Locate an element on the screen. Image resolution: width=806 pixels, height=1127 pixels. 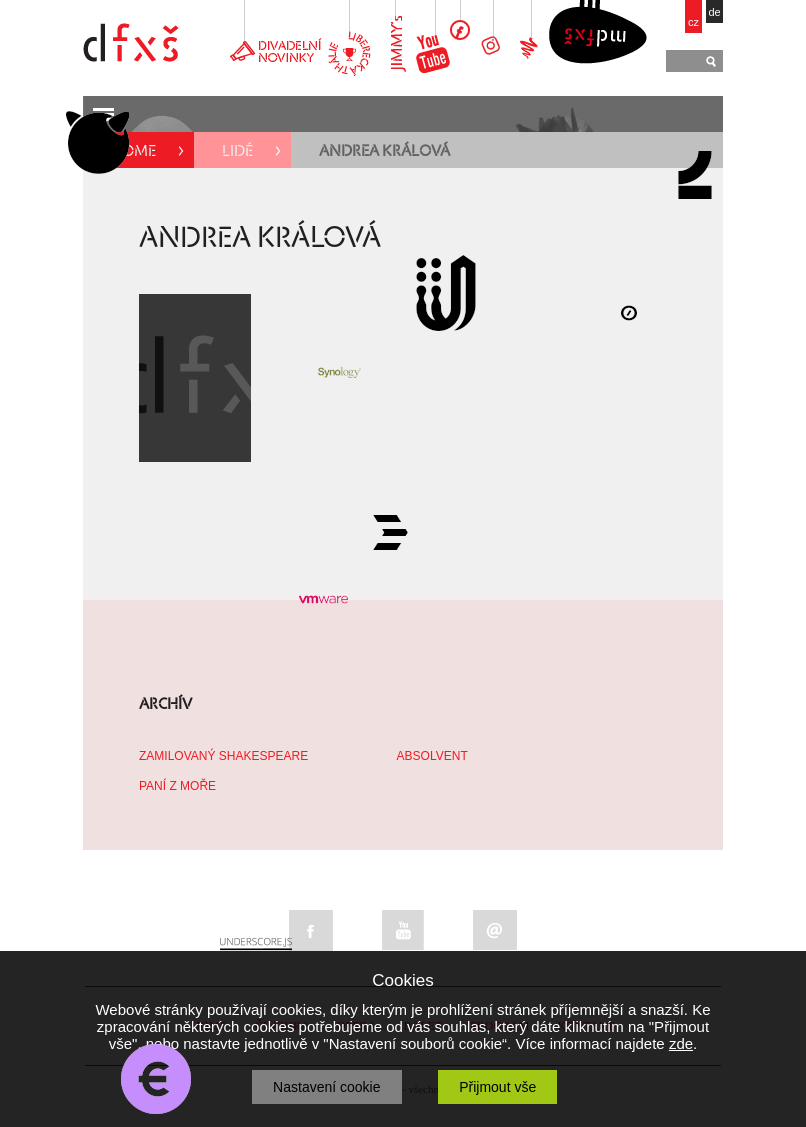
view euro currency or payment options is located at coordinates (156, 1079).